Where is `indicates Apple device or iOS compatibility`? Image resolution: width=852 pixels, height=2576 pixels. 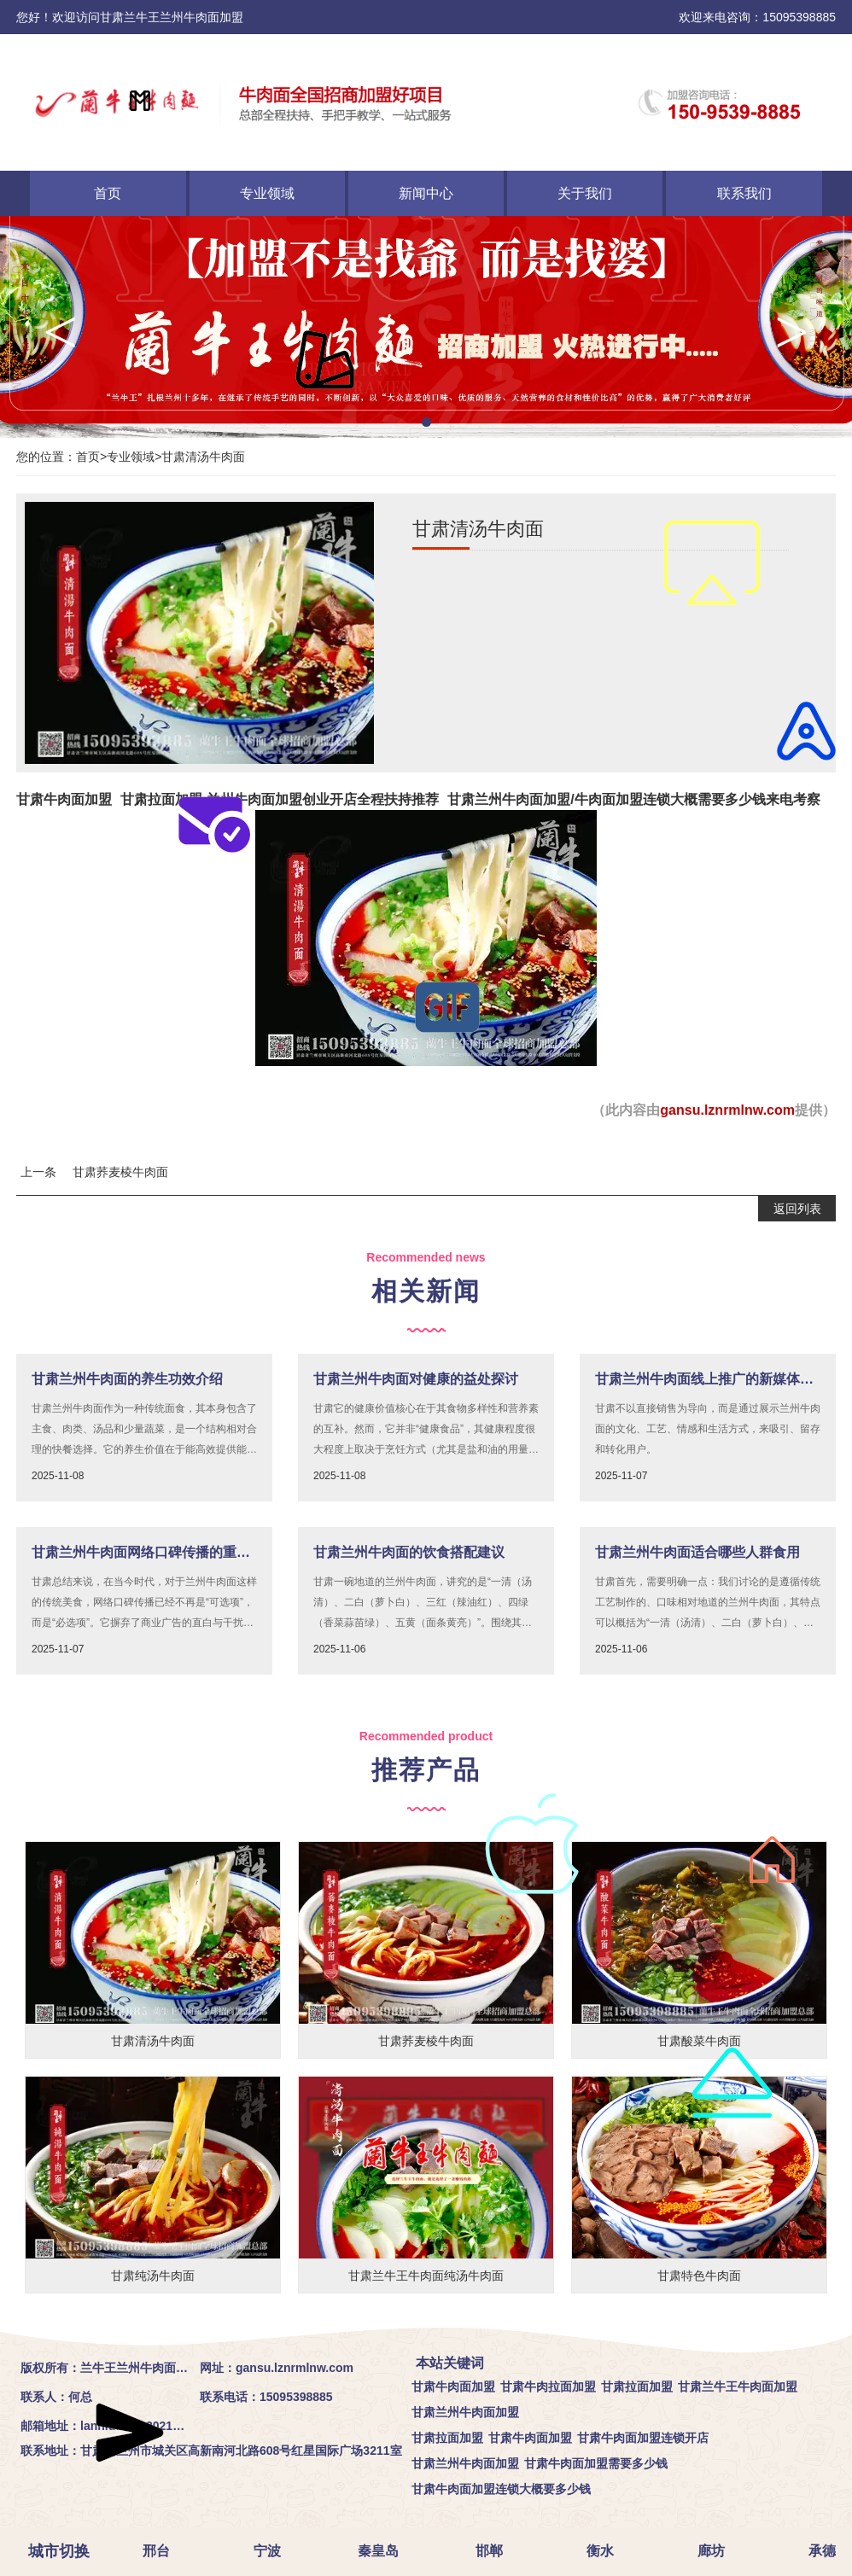 indicates Apple device or iOS compatibility is located at coordinates (535, 1850).